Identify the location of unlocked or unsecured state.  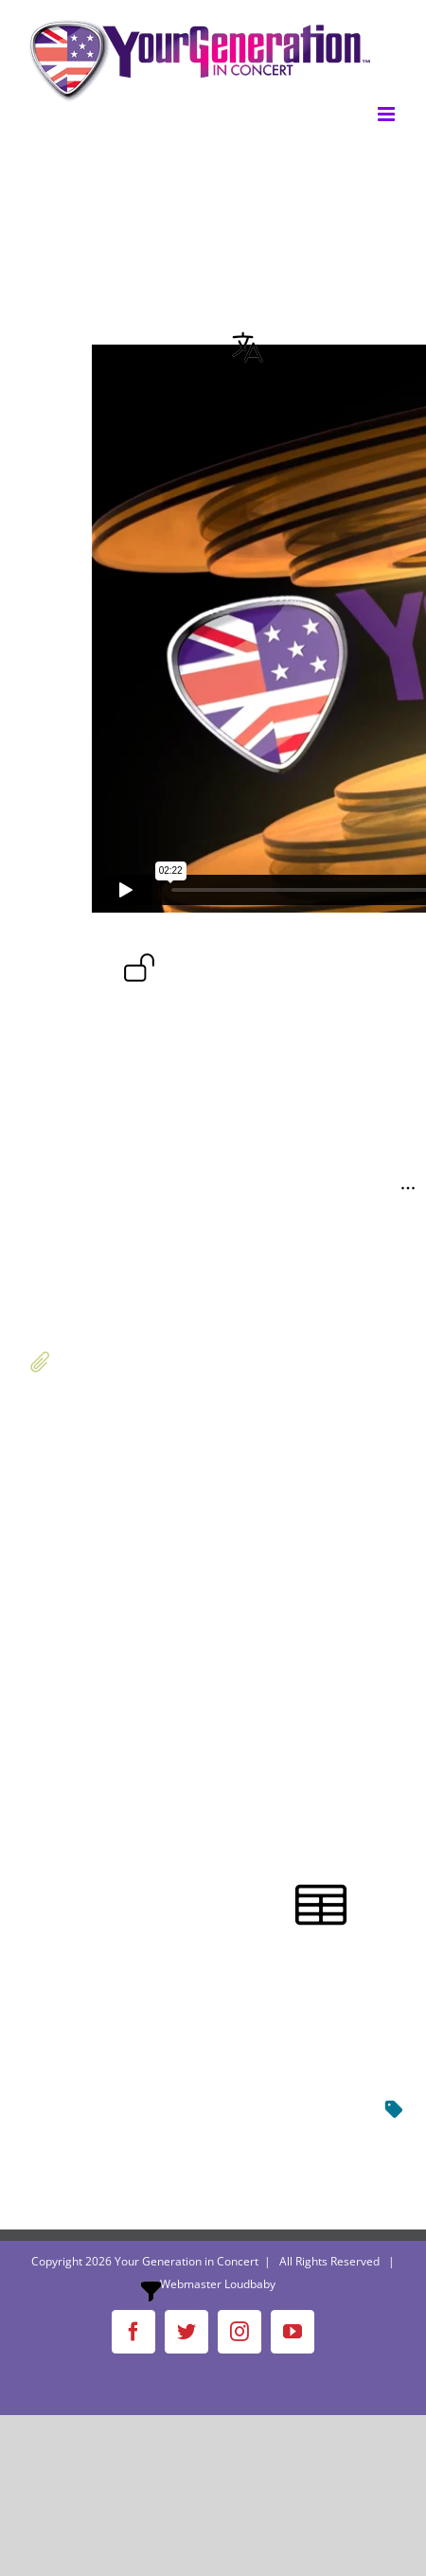
(139, 968).